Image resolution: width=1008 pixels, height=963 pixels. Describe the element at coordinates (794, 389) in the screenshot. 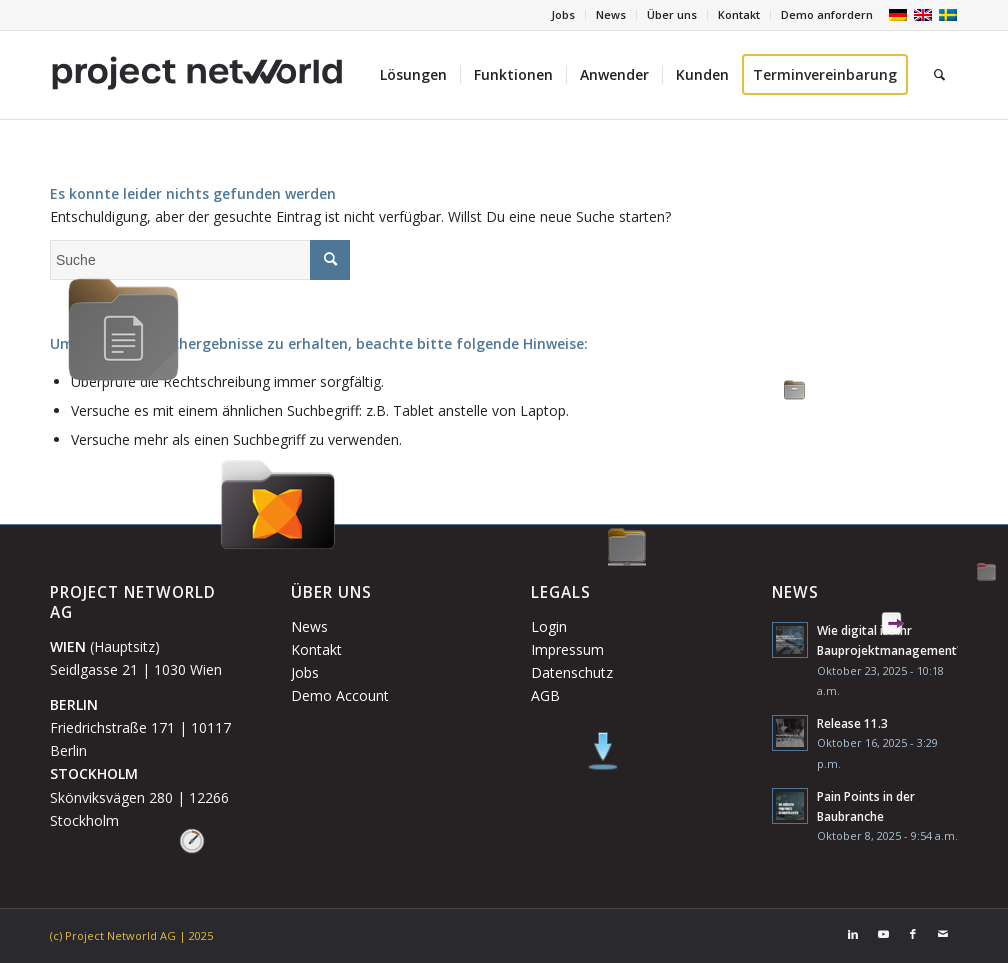

I see `open the file manager application` at that location.